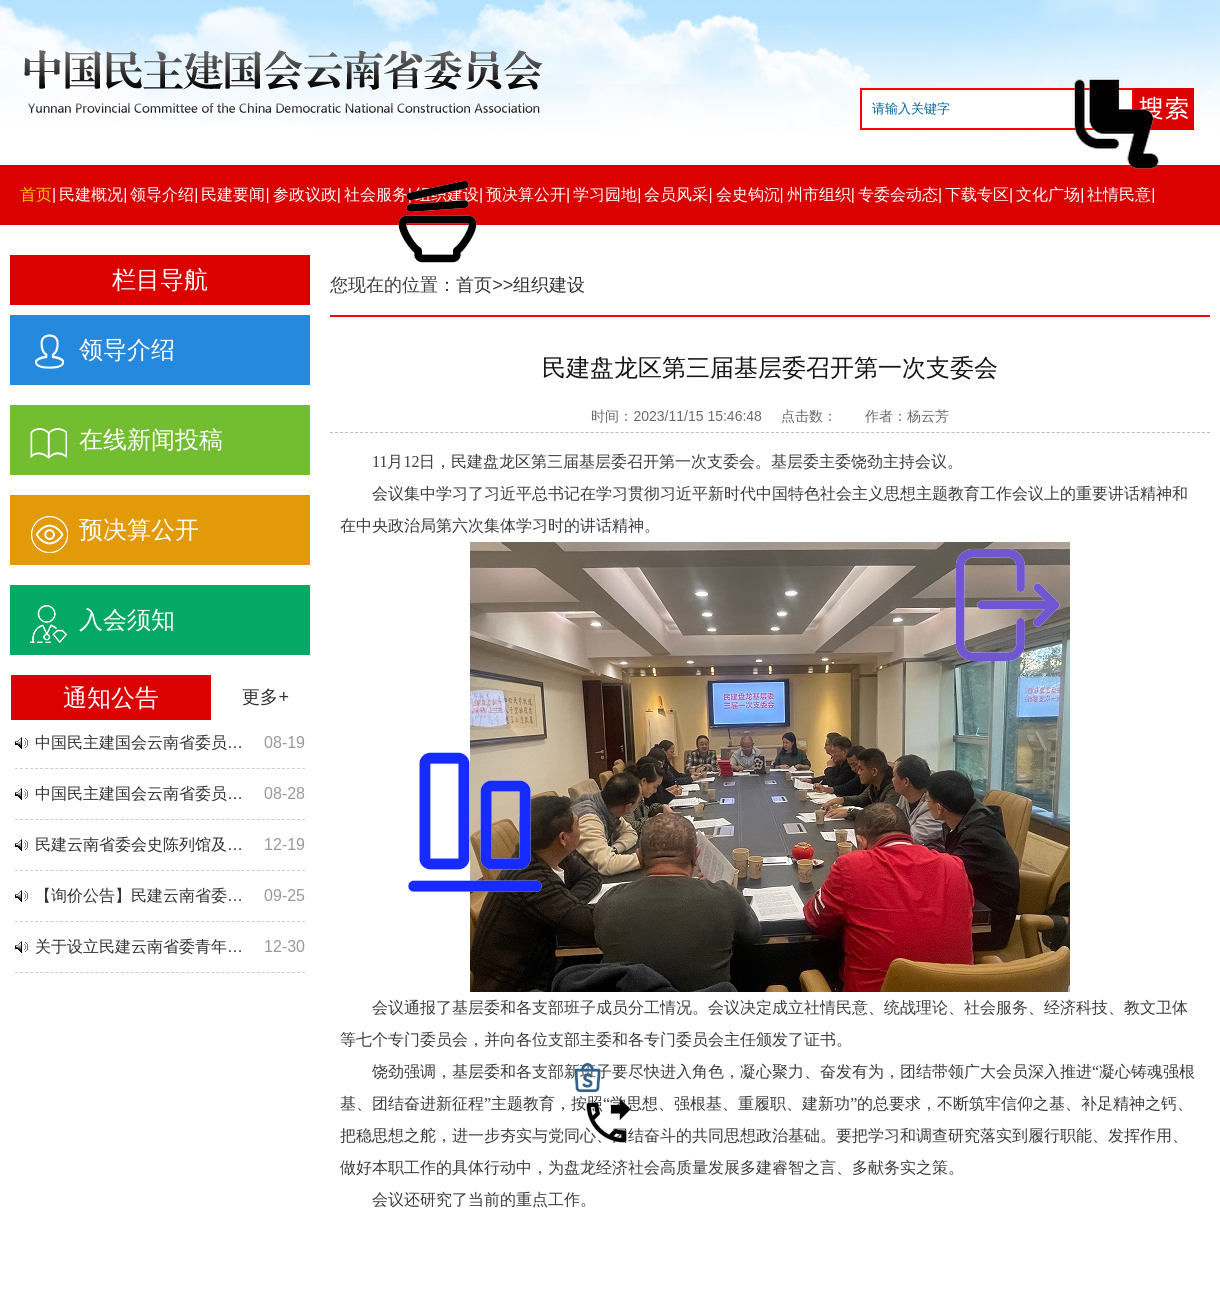  I want to click on open the Shopee shopping app, so click(587, 1077).